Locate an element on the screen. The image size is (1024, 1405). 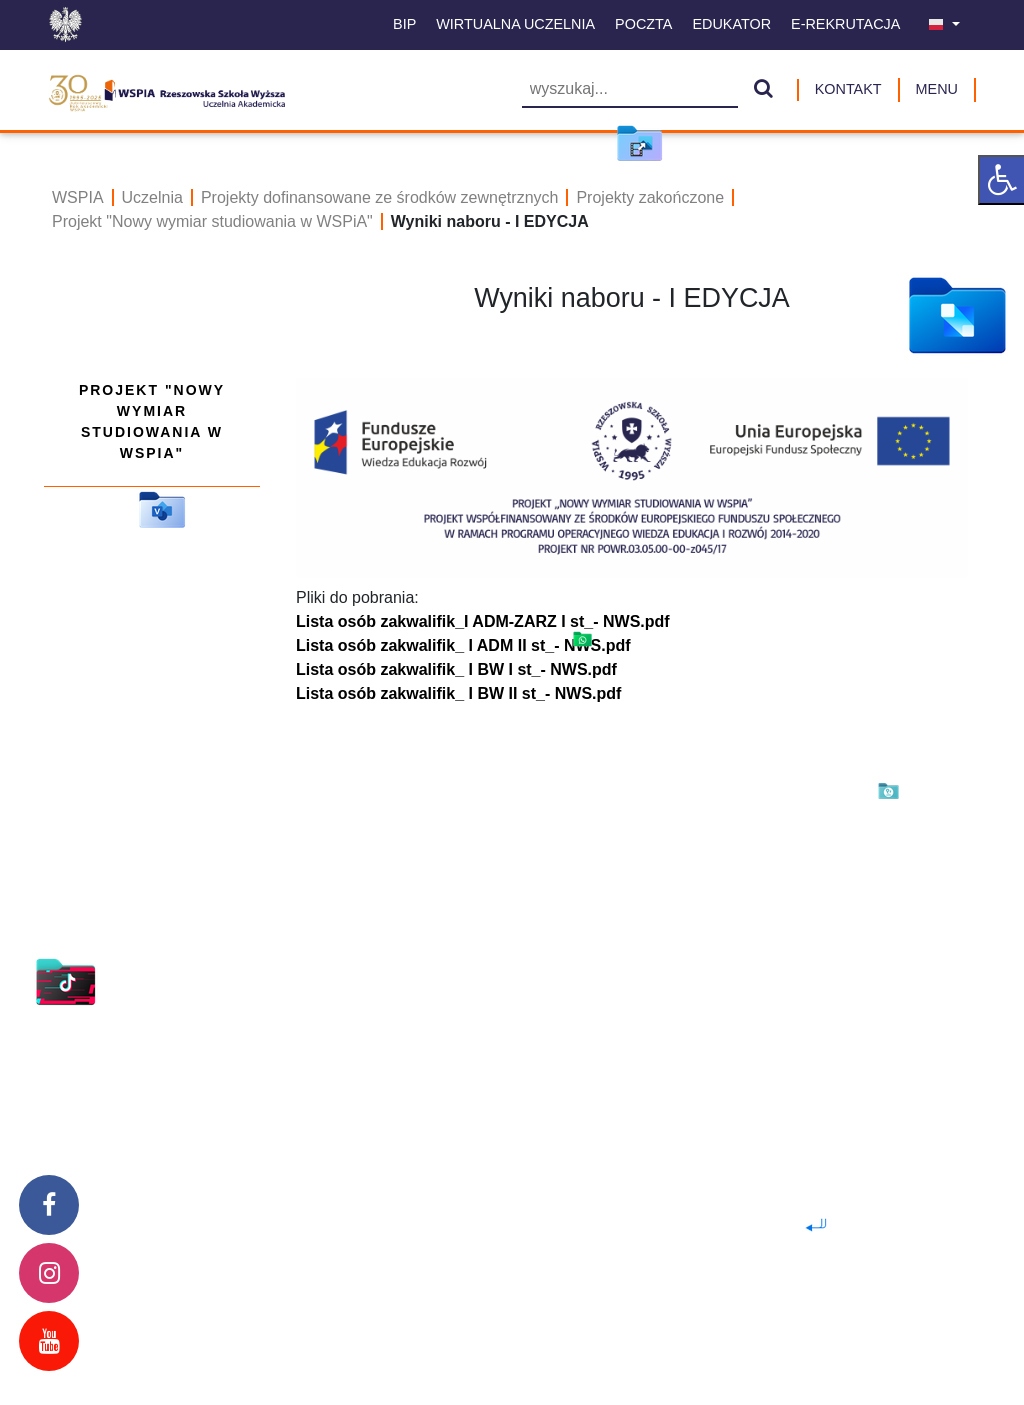
folder containing video to image conversion files is located at coordinates (639, 144).